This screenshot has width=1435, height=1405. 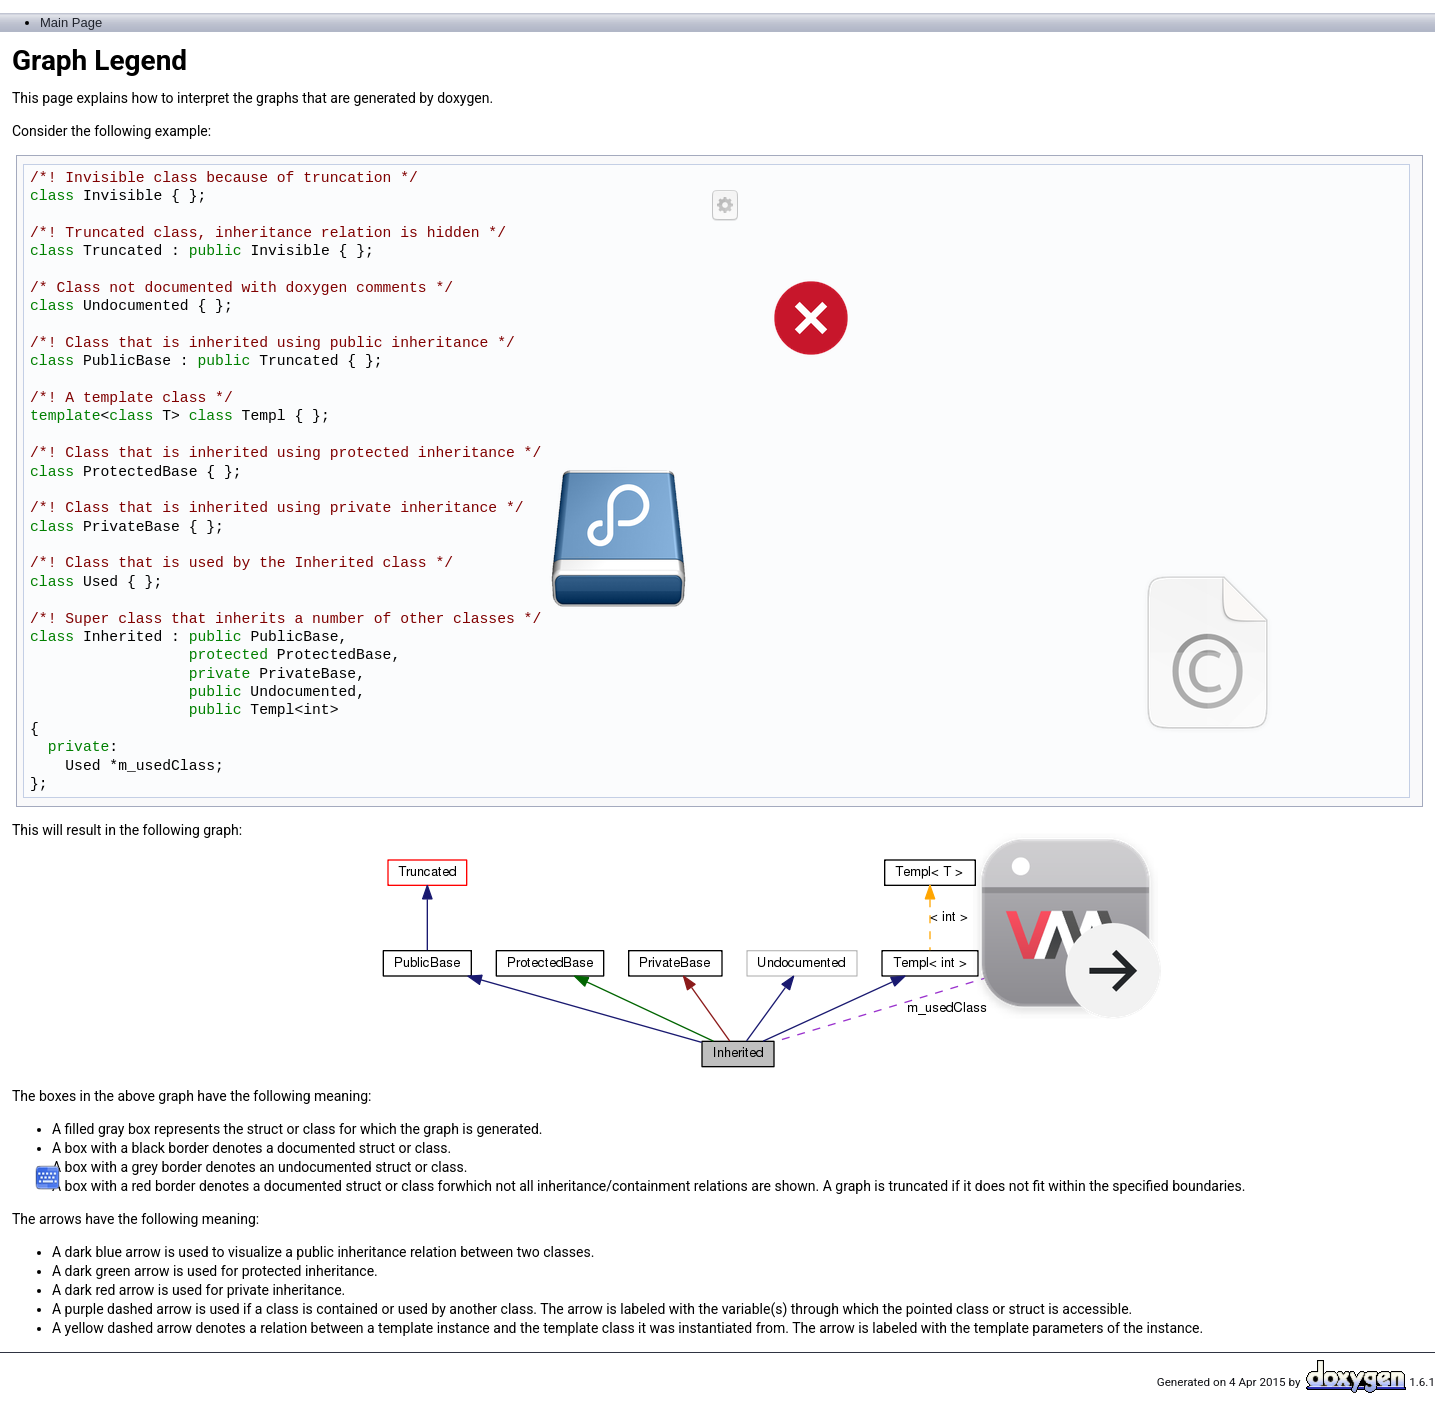 What do you see at coordinates (725, 205) in the screenshot?
I see `a desktop application shortcut file` at bounding box center [725, 205].